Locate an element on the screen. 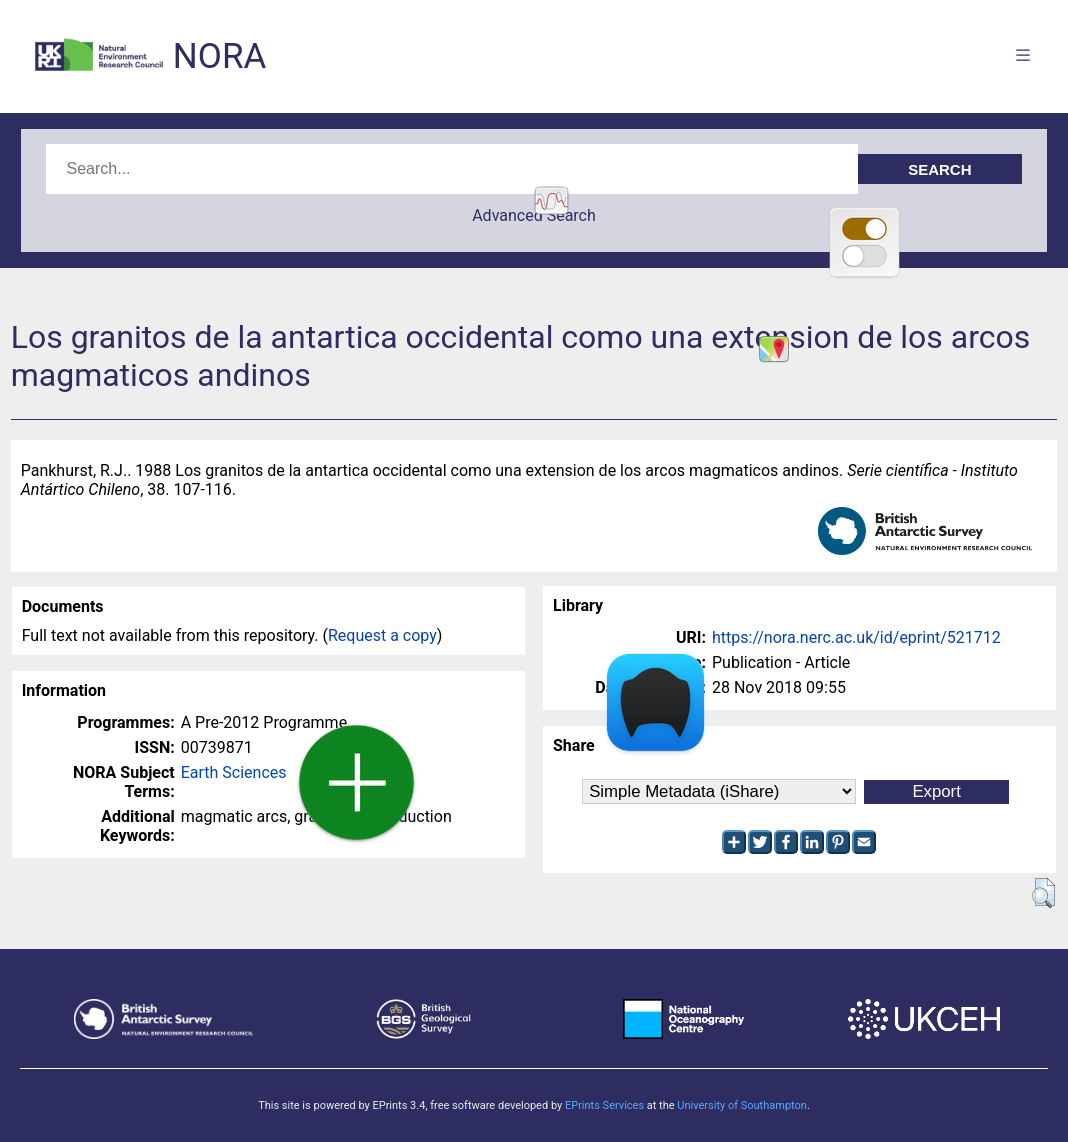 The height and width of the screenshot is (1142, 1068). add a new item to a list is located at coordinates (356, 782).